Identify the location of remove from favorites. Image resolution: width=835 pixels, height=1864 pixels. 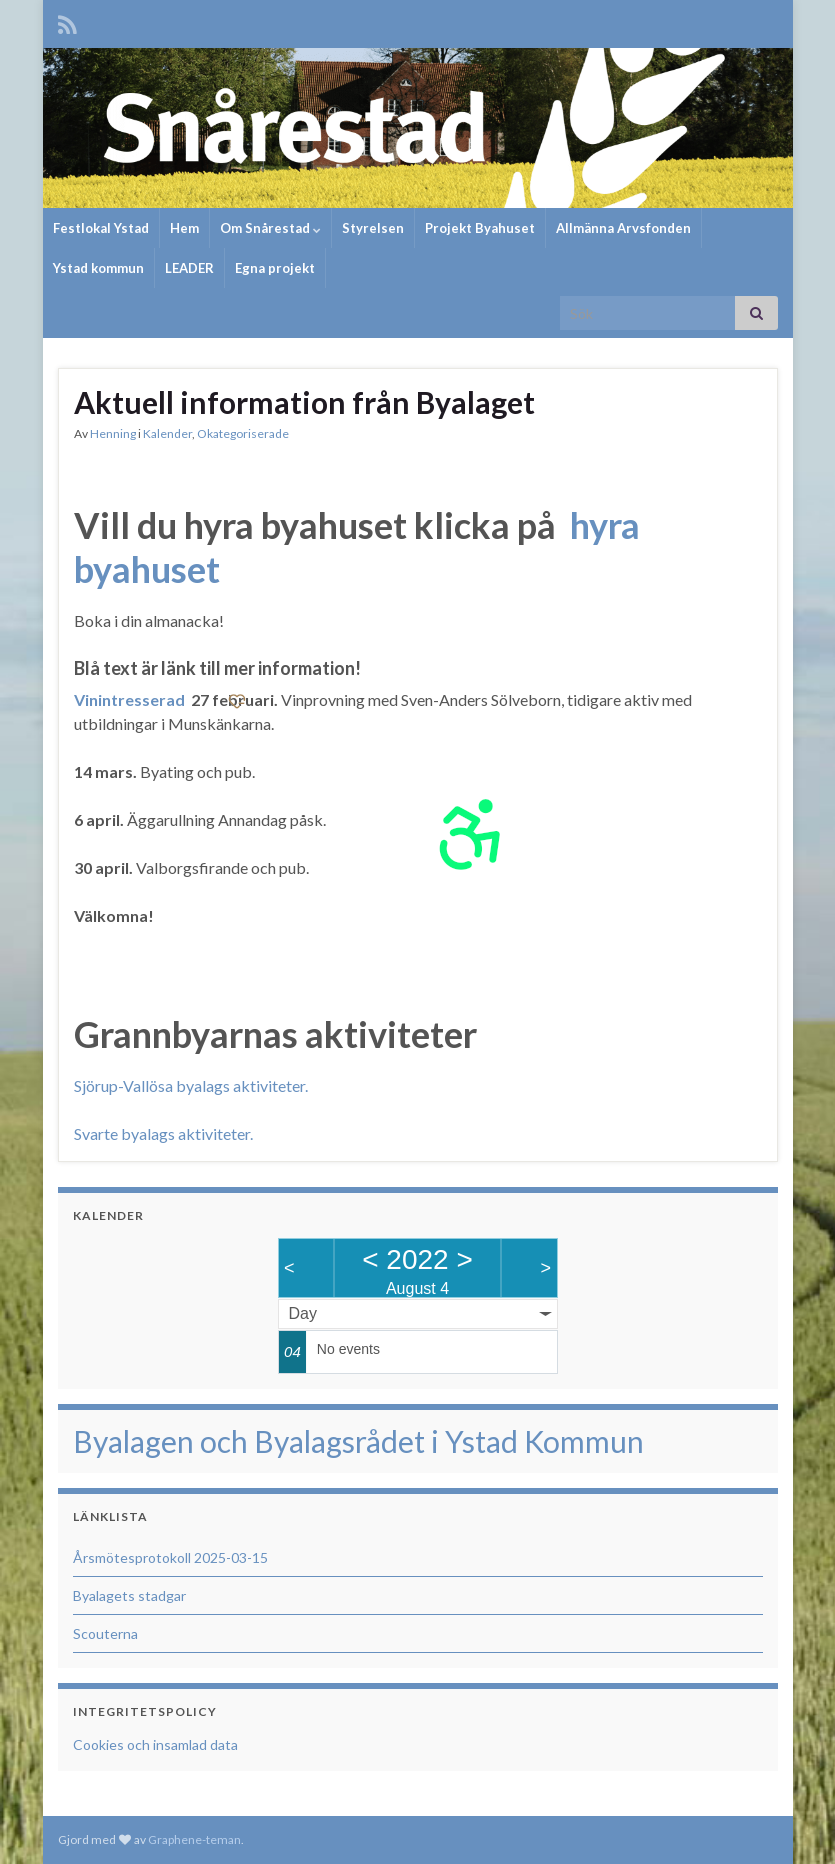
(237, 701).